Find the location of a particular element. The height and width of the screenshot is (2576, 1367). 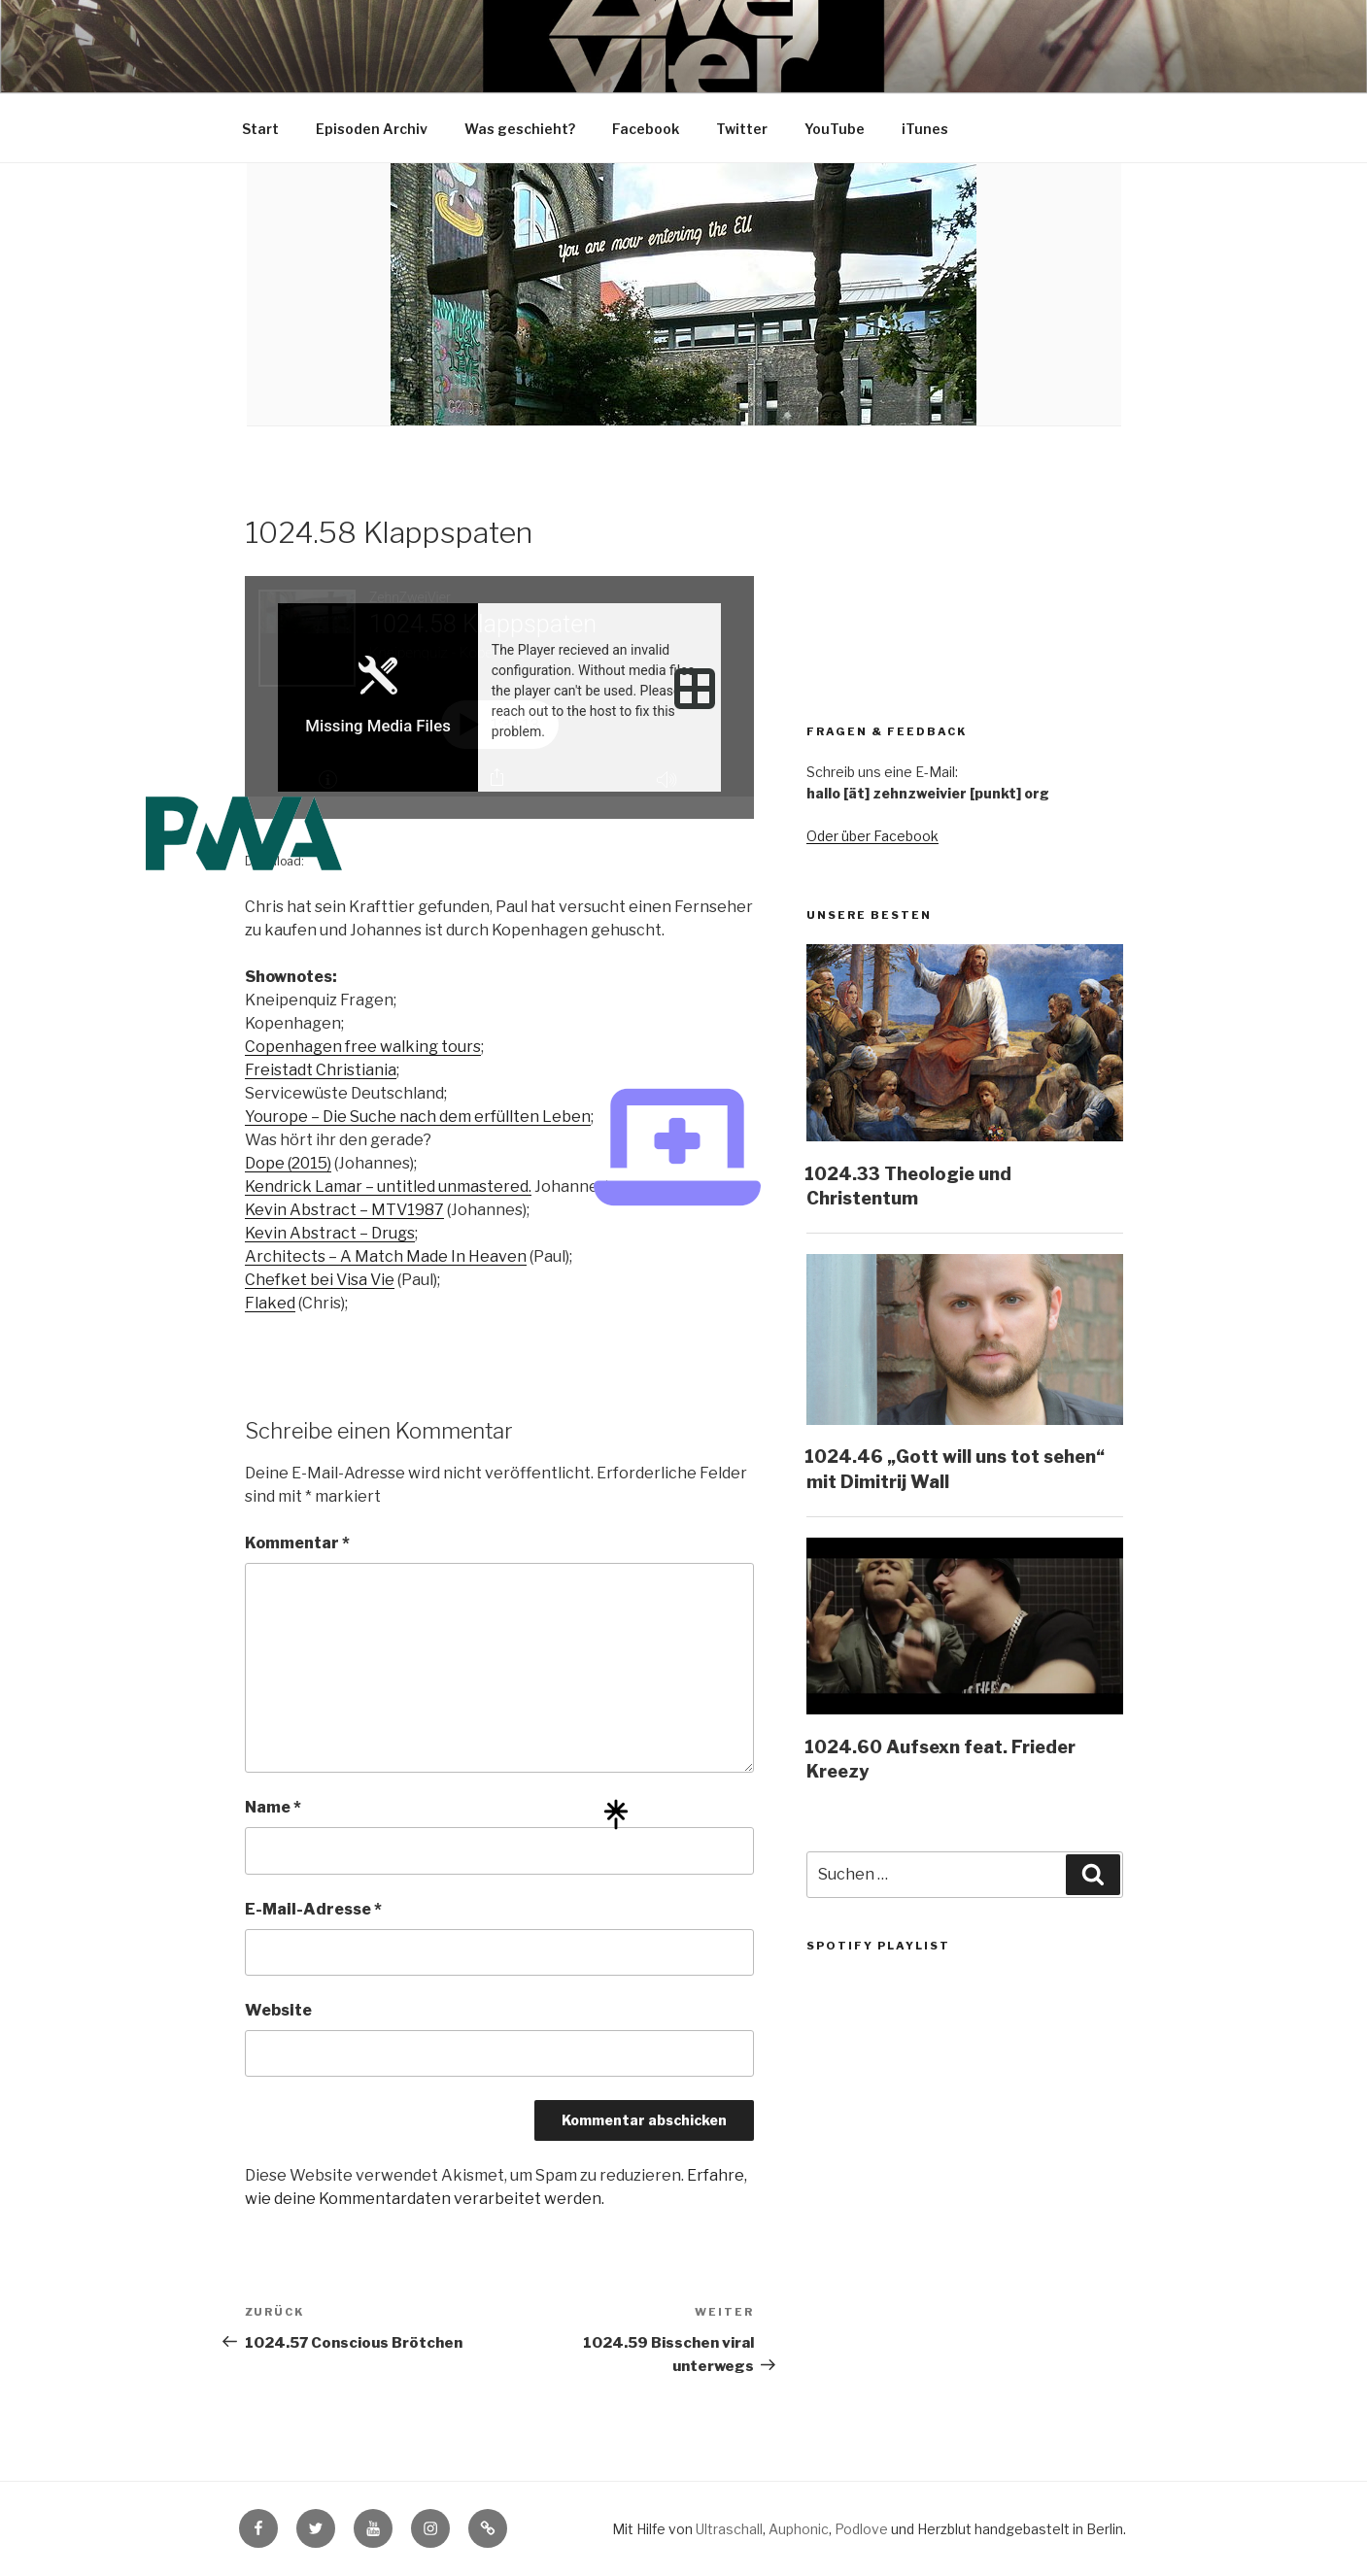

access telemedicine or virtual healthcare services is located at coordinates (677, 1147).